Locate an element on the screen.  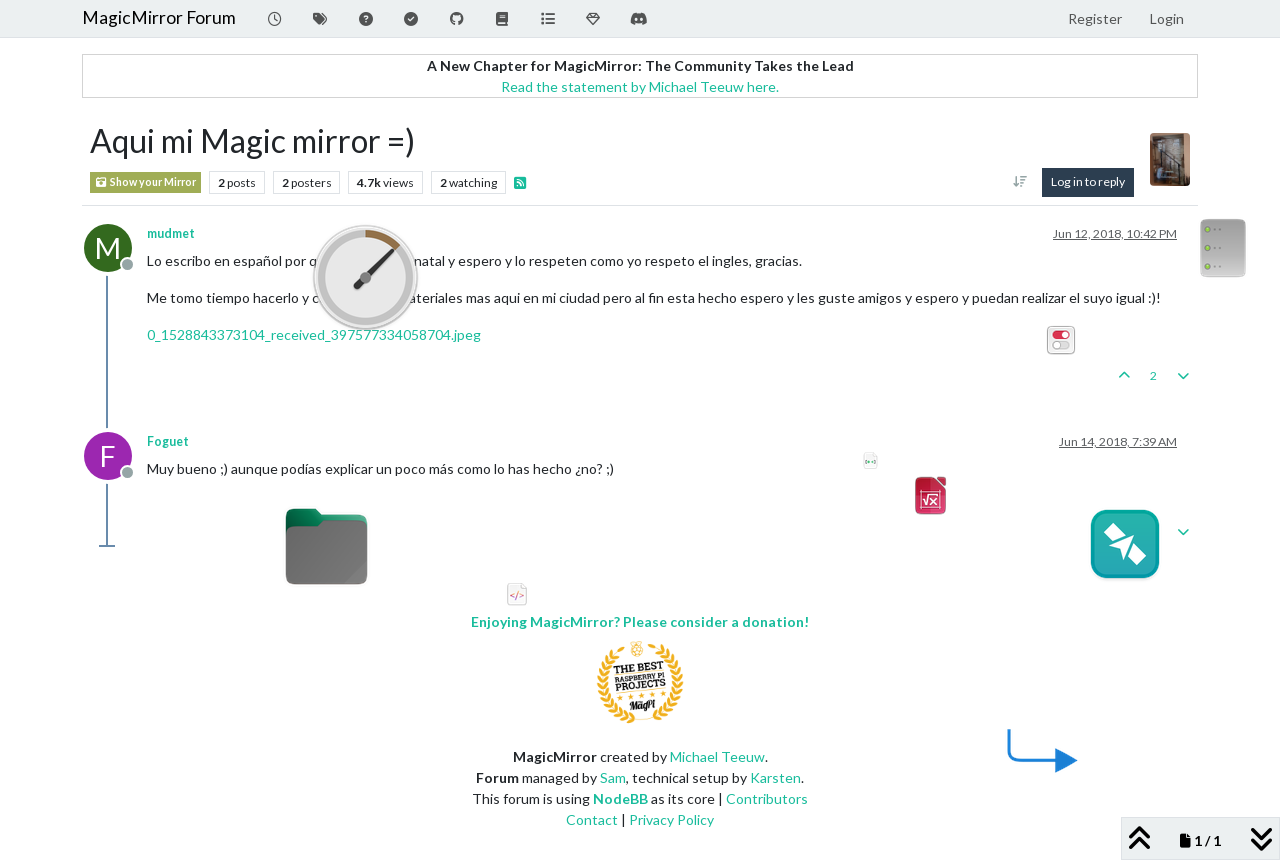
systemd unit configuration file is located at coordinates (870, 460).